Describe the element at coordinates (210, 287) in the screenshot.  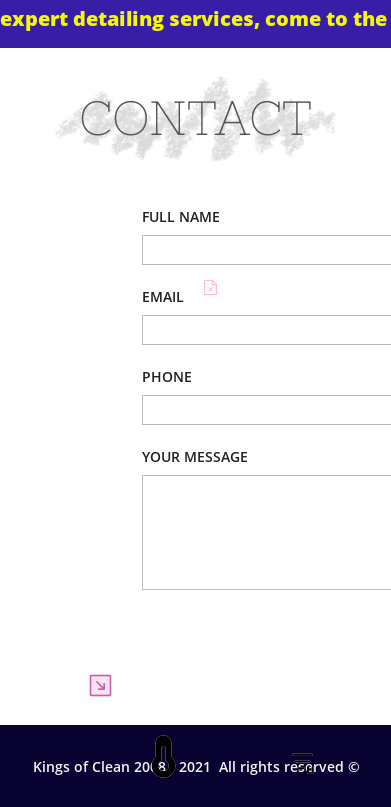
I see `delete or remove a file` at that location.